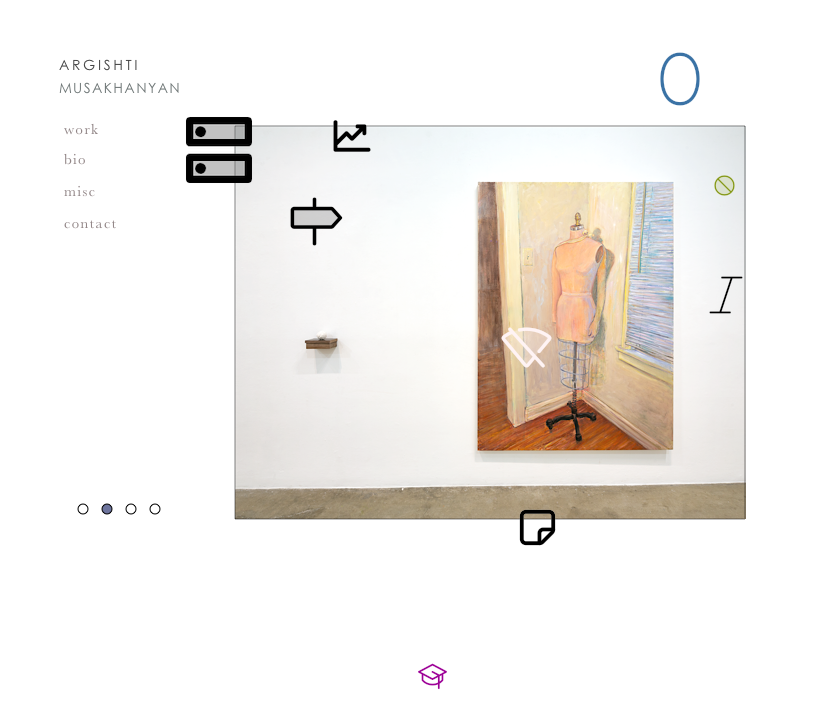  I want to click on indicates zero items or empty count, so click(680, 79).